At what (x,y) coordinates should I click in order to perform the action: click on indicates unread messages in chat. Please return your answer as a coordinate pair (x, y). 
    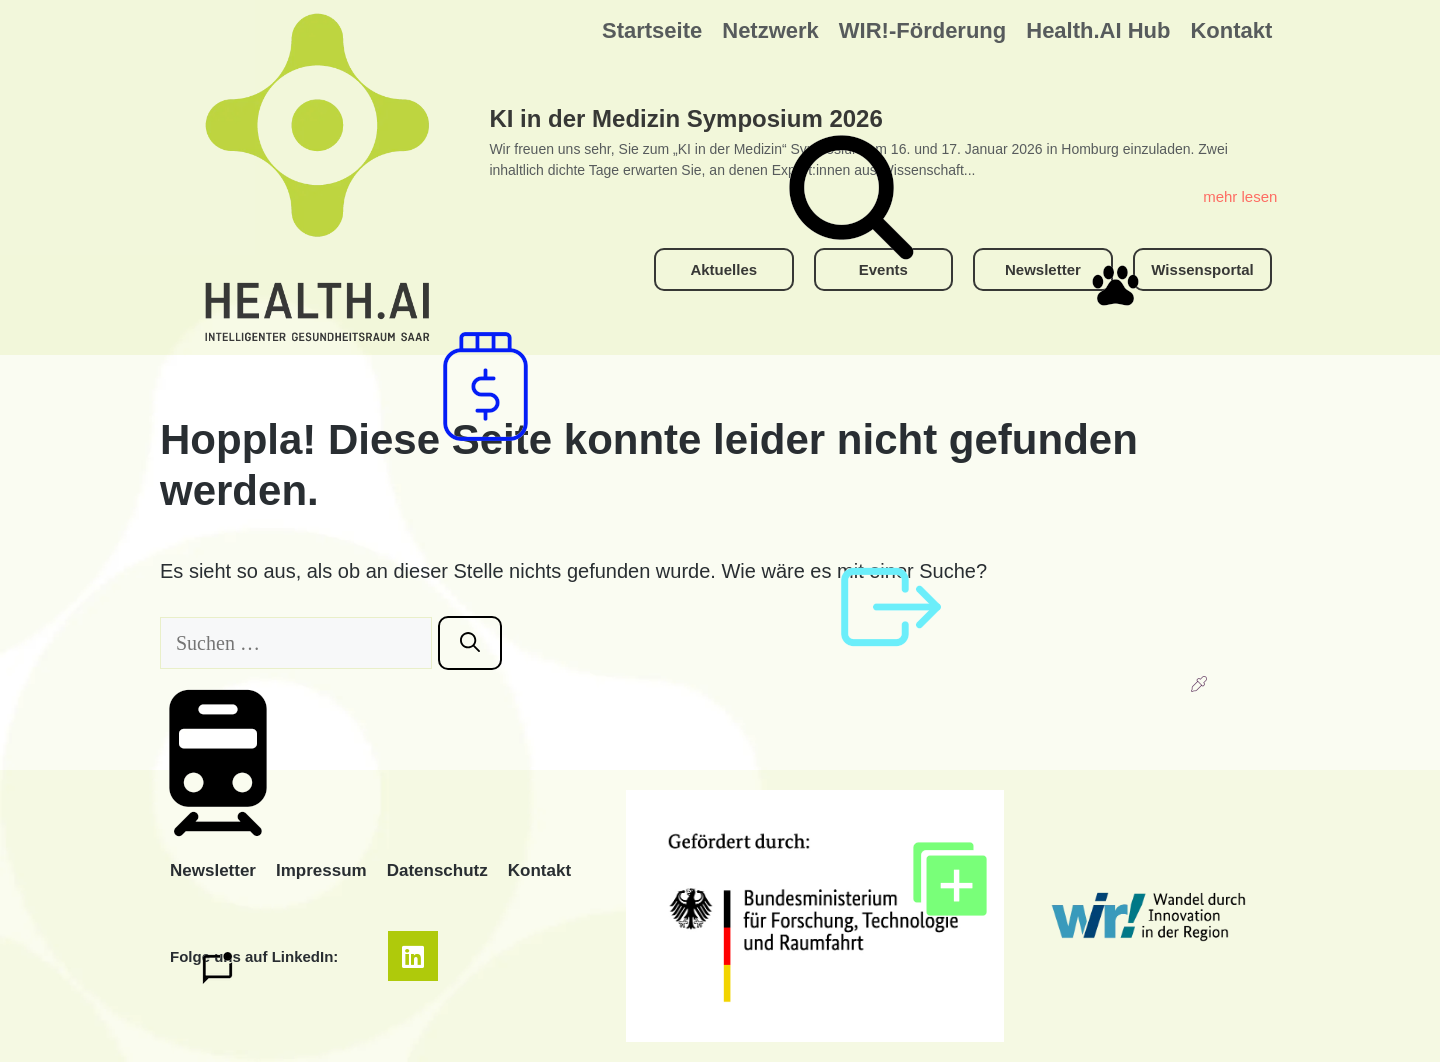
    Looking at the image, I should click on (217, 969).